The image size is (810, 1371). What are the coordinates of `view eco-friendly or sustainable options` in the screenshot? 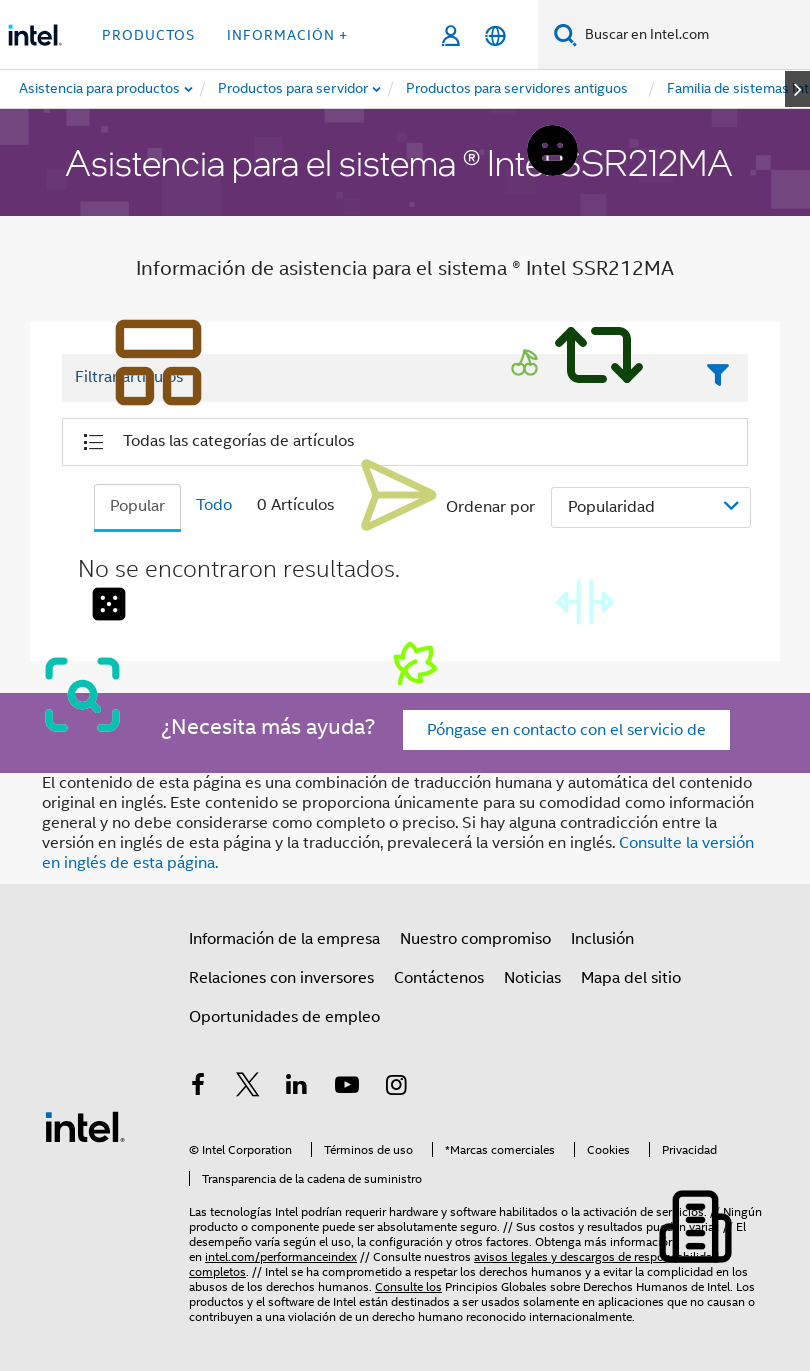 It's located at (415, 663).